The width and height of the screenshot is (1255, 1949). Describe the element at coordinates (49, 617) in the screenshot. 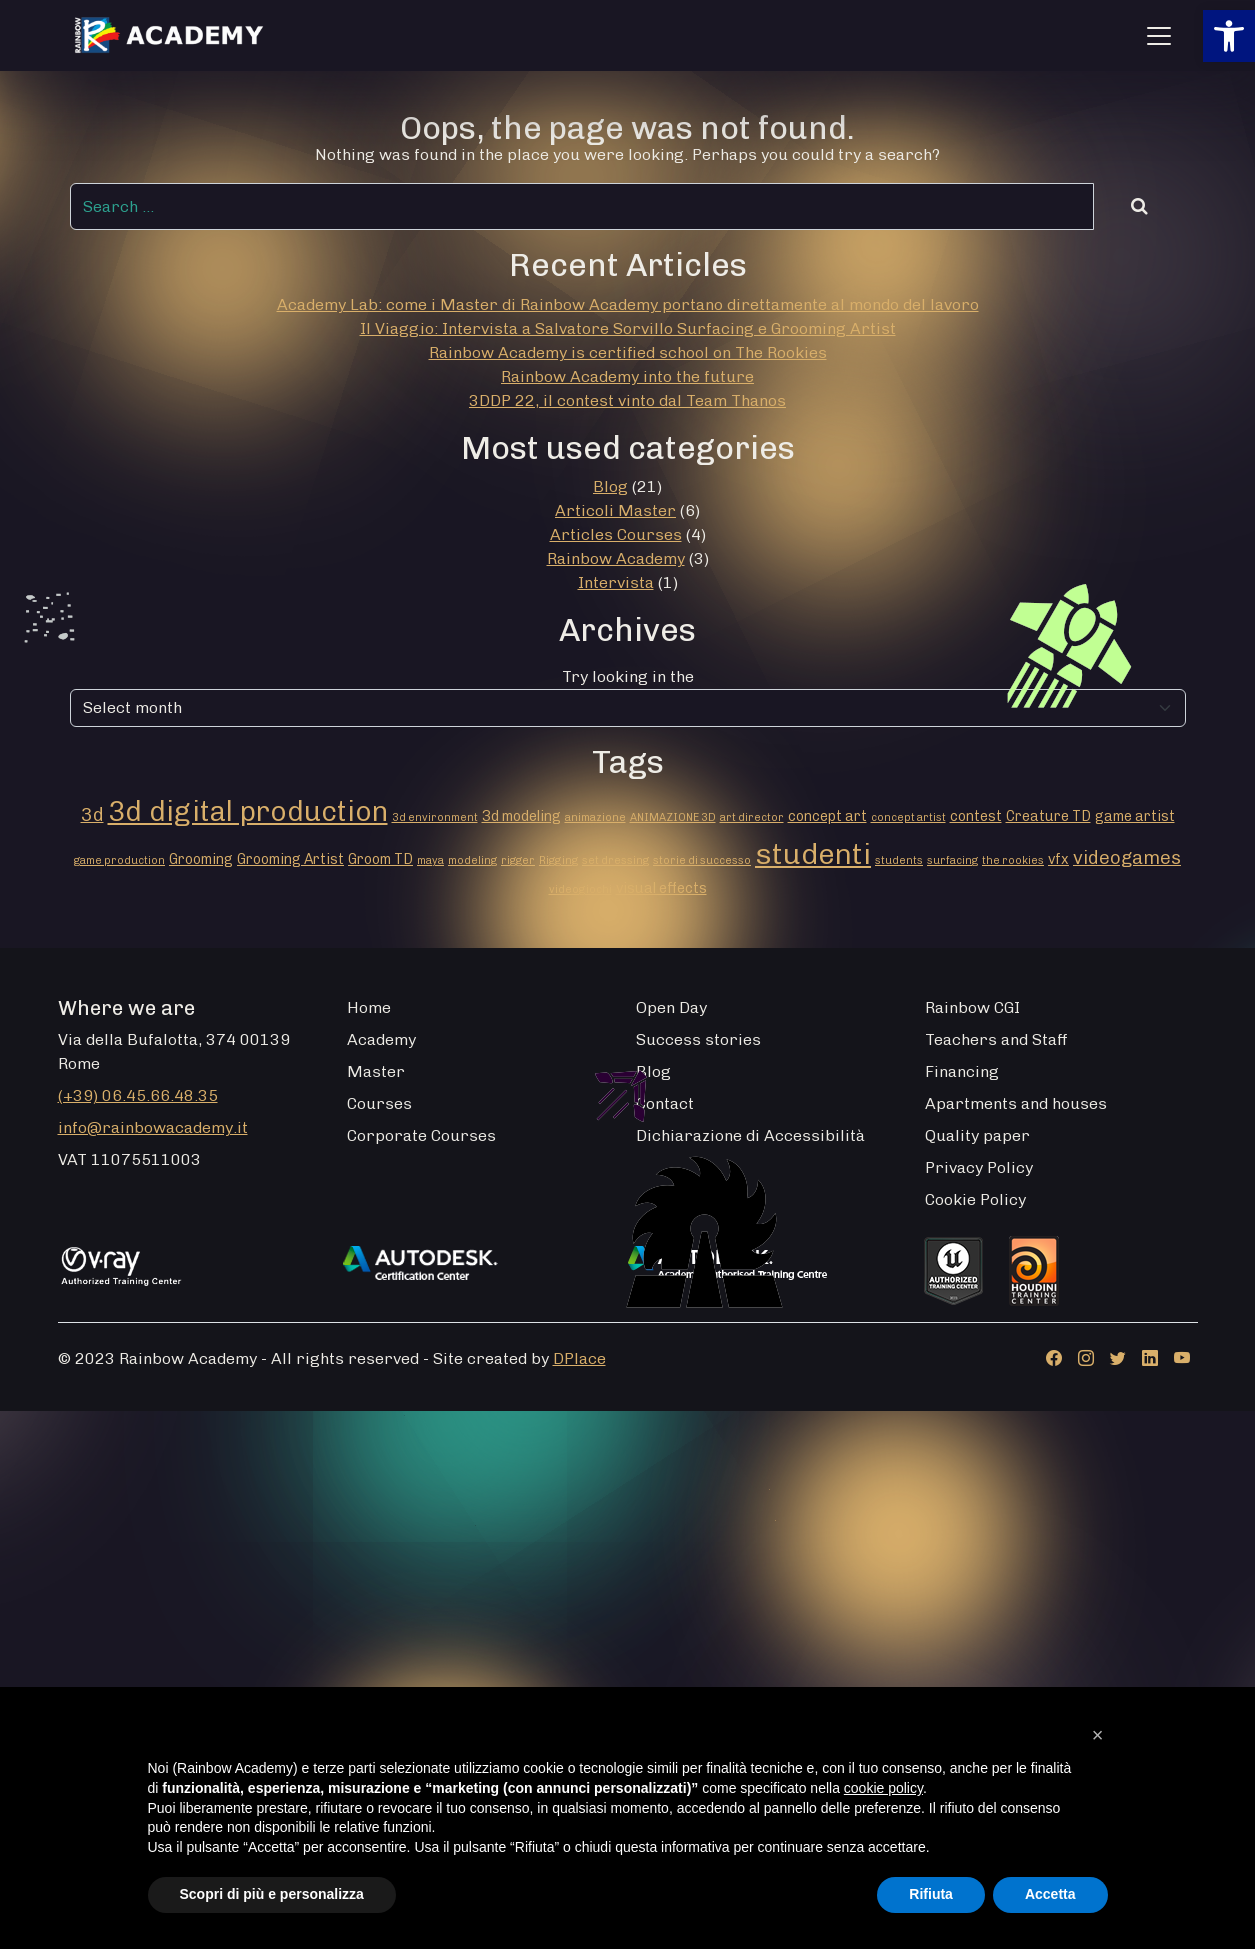

I see `select a path or route tile in a game` at that location.